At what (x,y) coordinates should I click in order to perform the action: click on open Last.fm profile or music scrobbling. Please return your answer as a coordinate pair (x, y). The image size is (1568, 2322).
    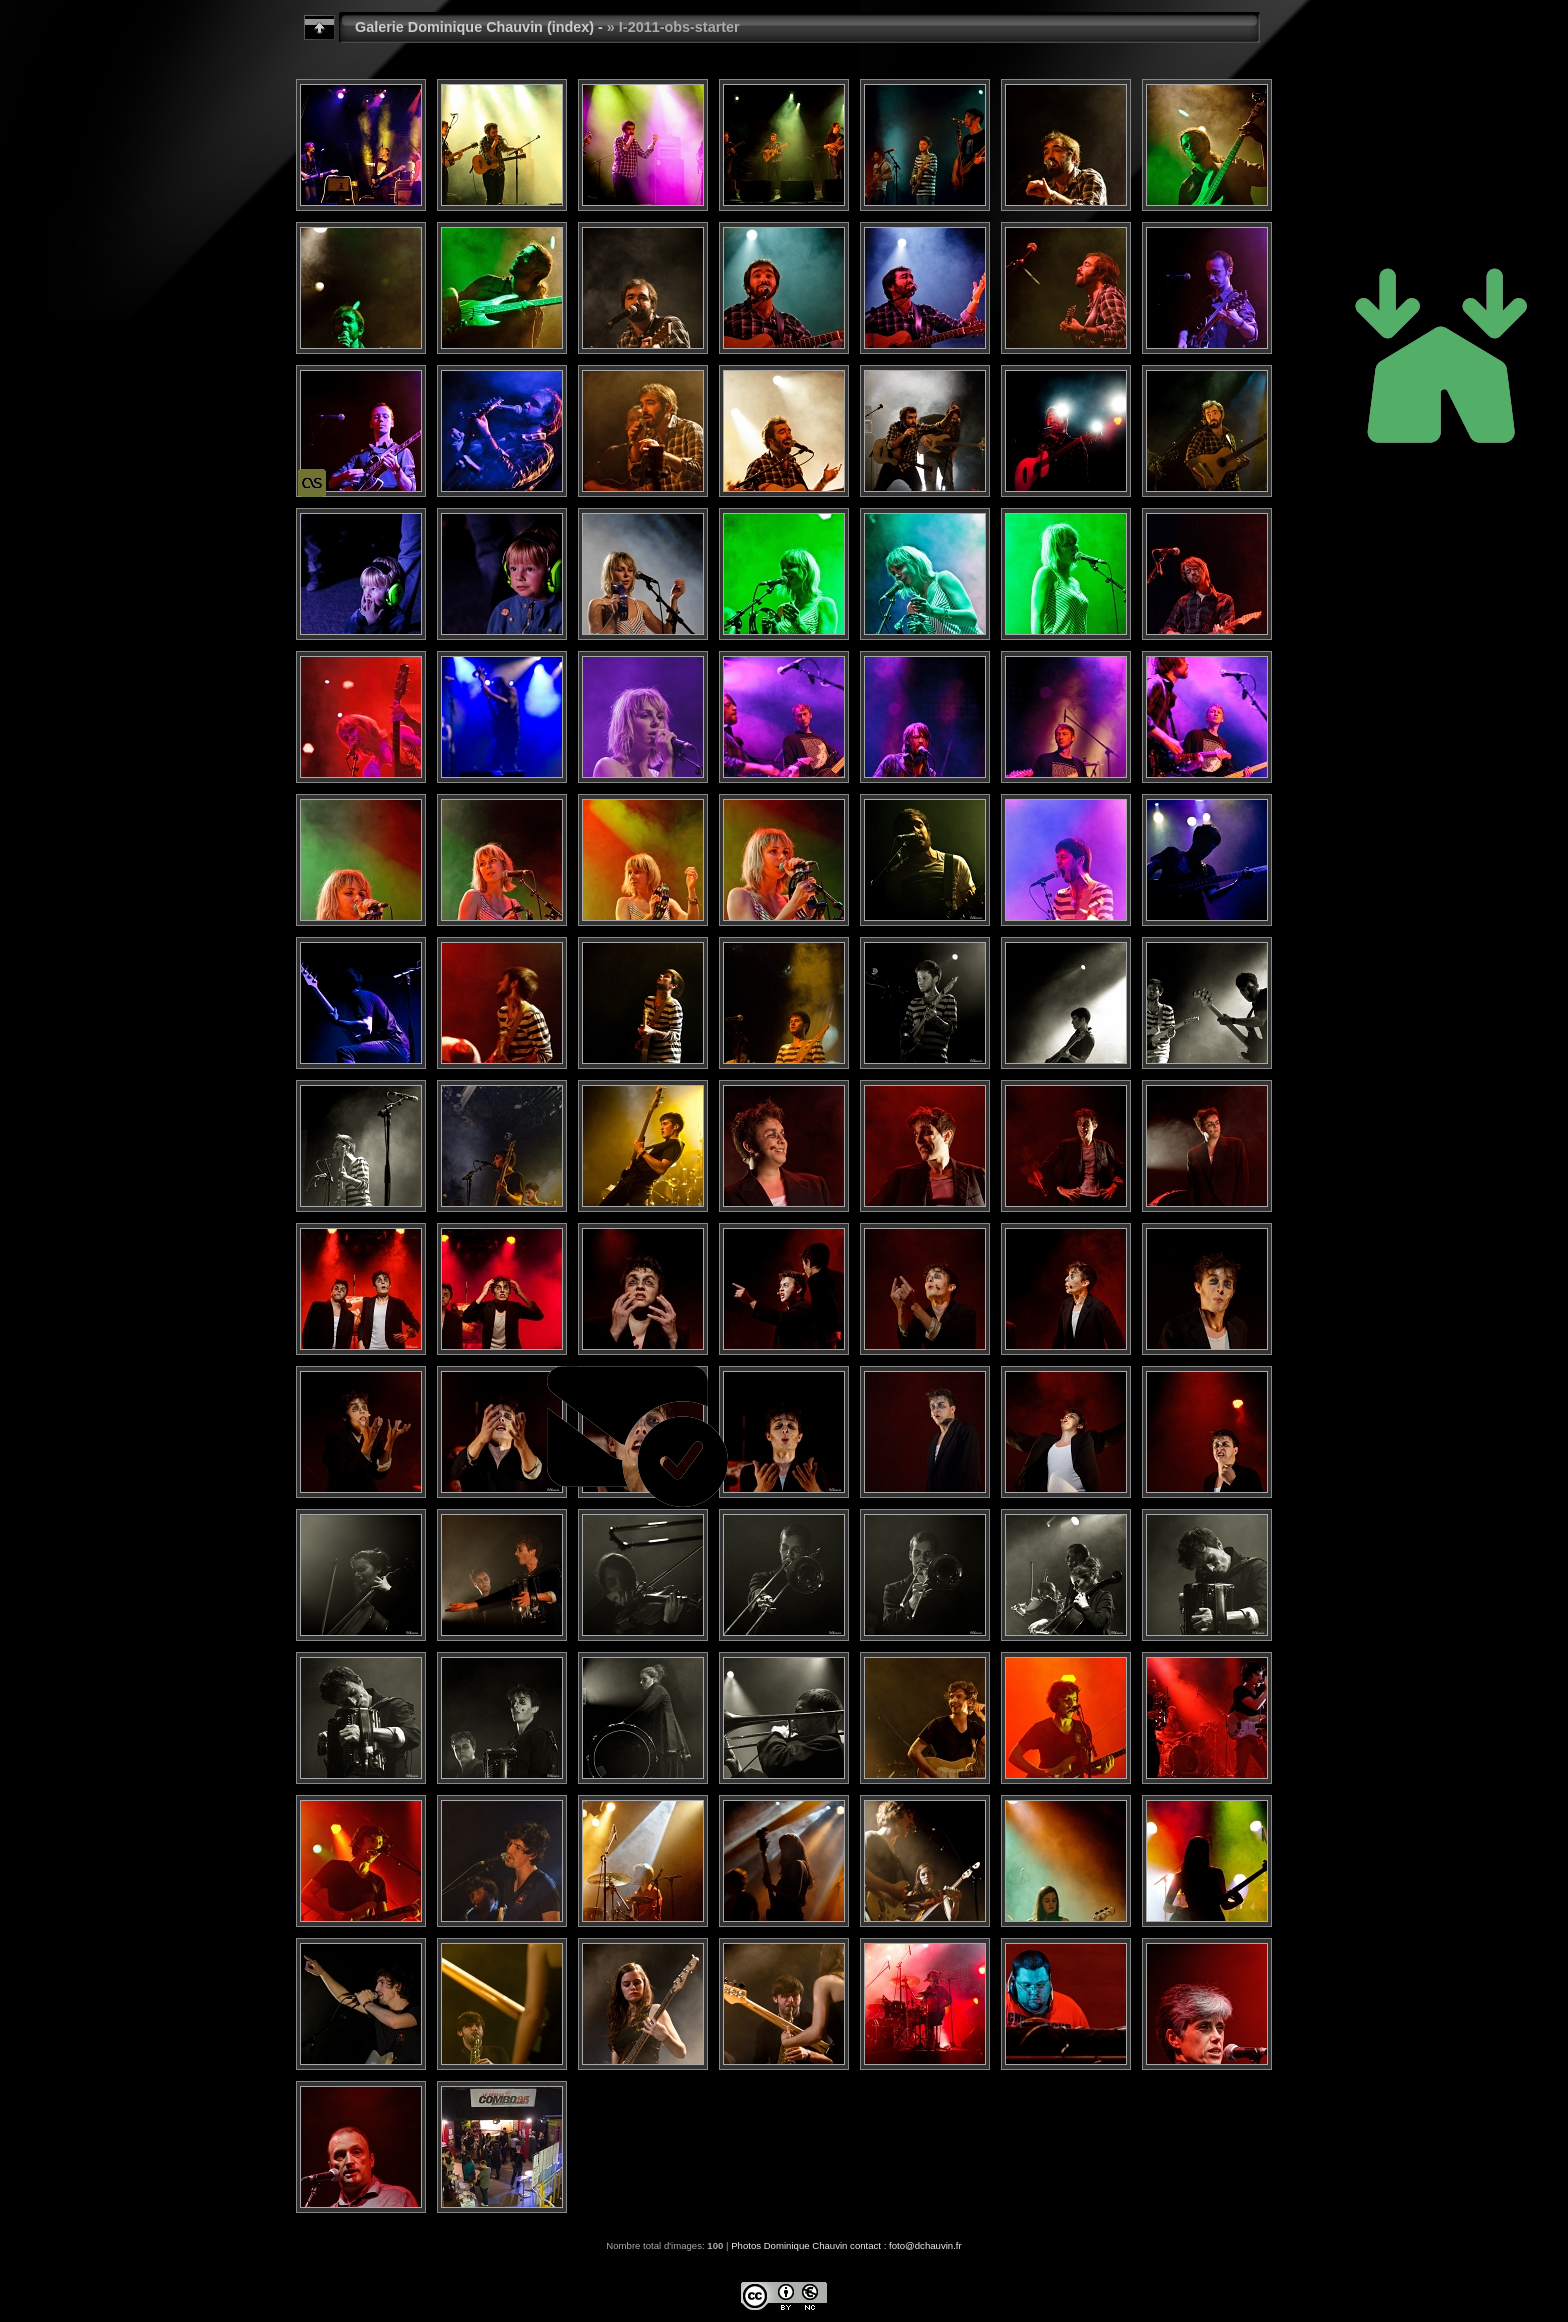
    Looking at the image, I should click on (312, 483).